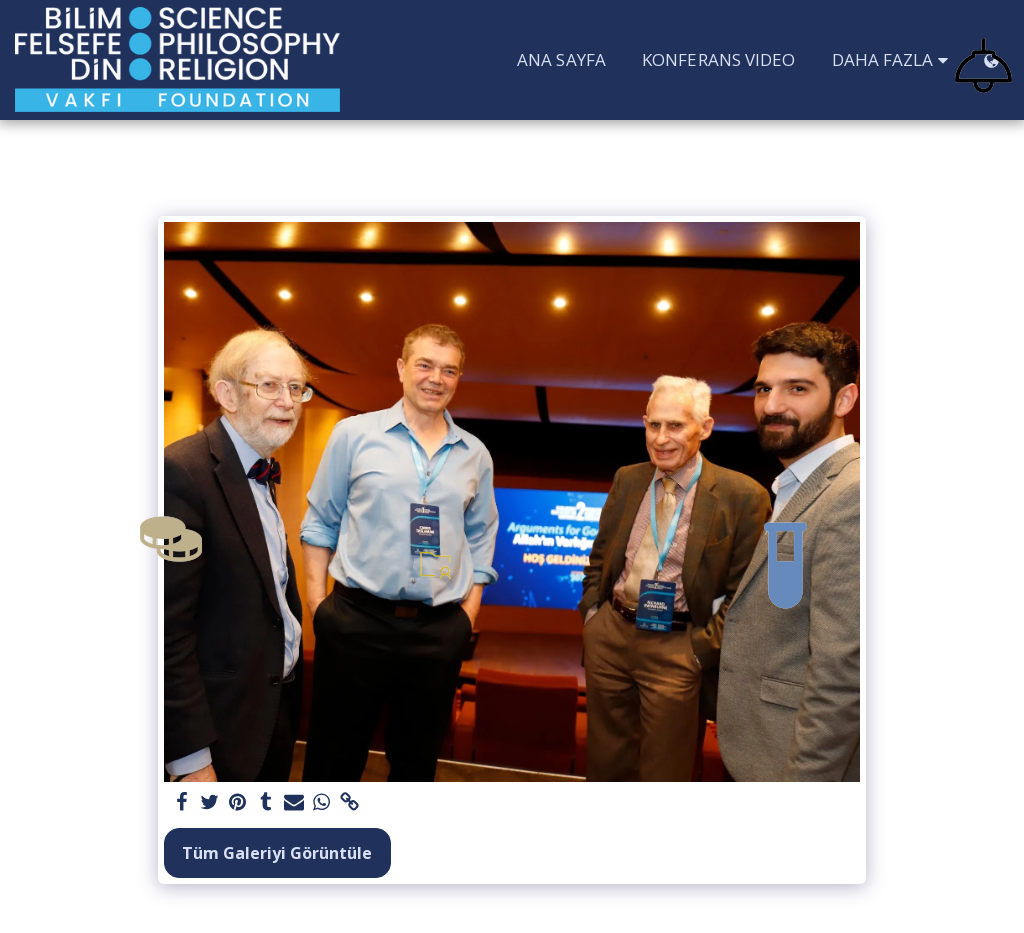 The width and height of the screenshot is (1024, 933). What do you see at coordinates (171, 539) in the screenshot?
I see `view your coin balance or currency` at bounding box center [171, 539].